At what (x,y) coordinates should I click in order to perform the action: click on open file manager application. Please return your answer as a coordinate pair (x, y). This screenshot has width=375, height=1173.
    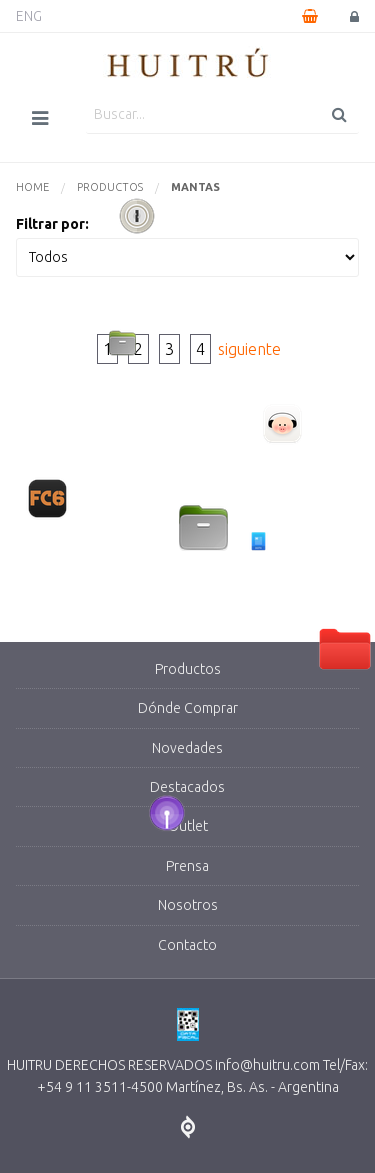
    Looking at the image, I should click on (122, 342).